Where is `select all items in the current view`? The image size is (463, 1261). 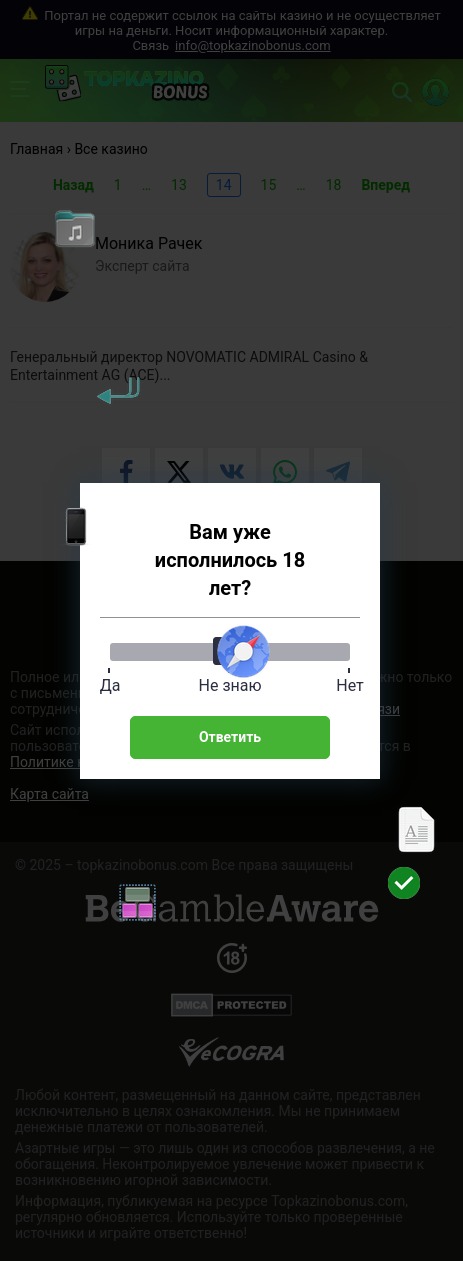
select all items in the current view is located at coordinates (137, 902).